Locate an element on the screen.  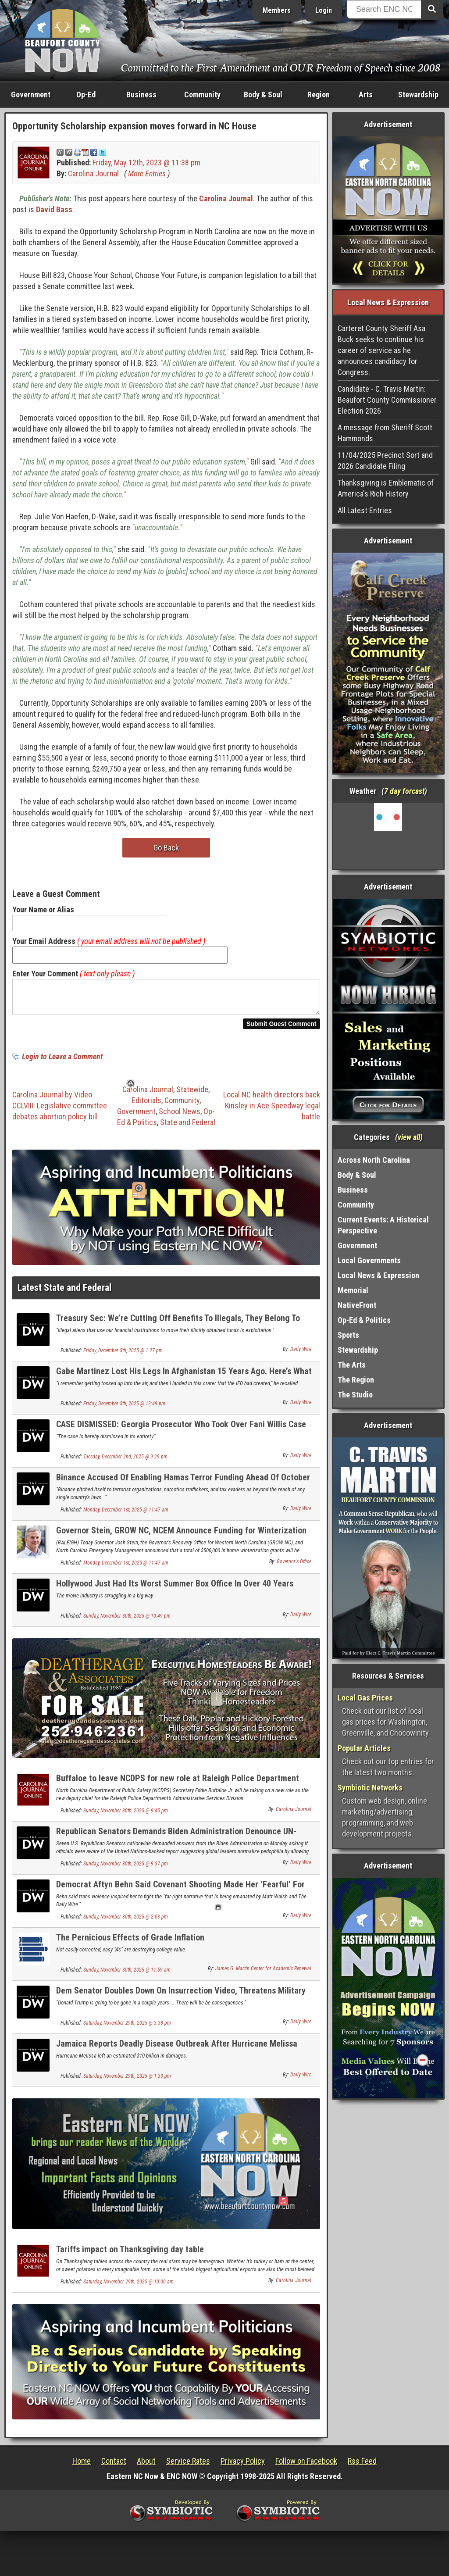
open the software update application is located at coordinates (131, 1083).